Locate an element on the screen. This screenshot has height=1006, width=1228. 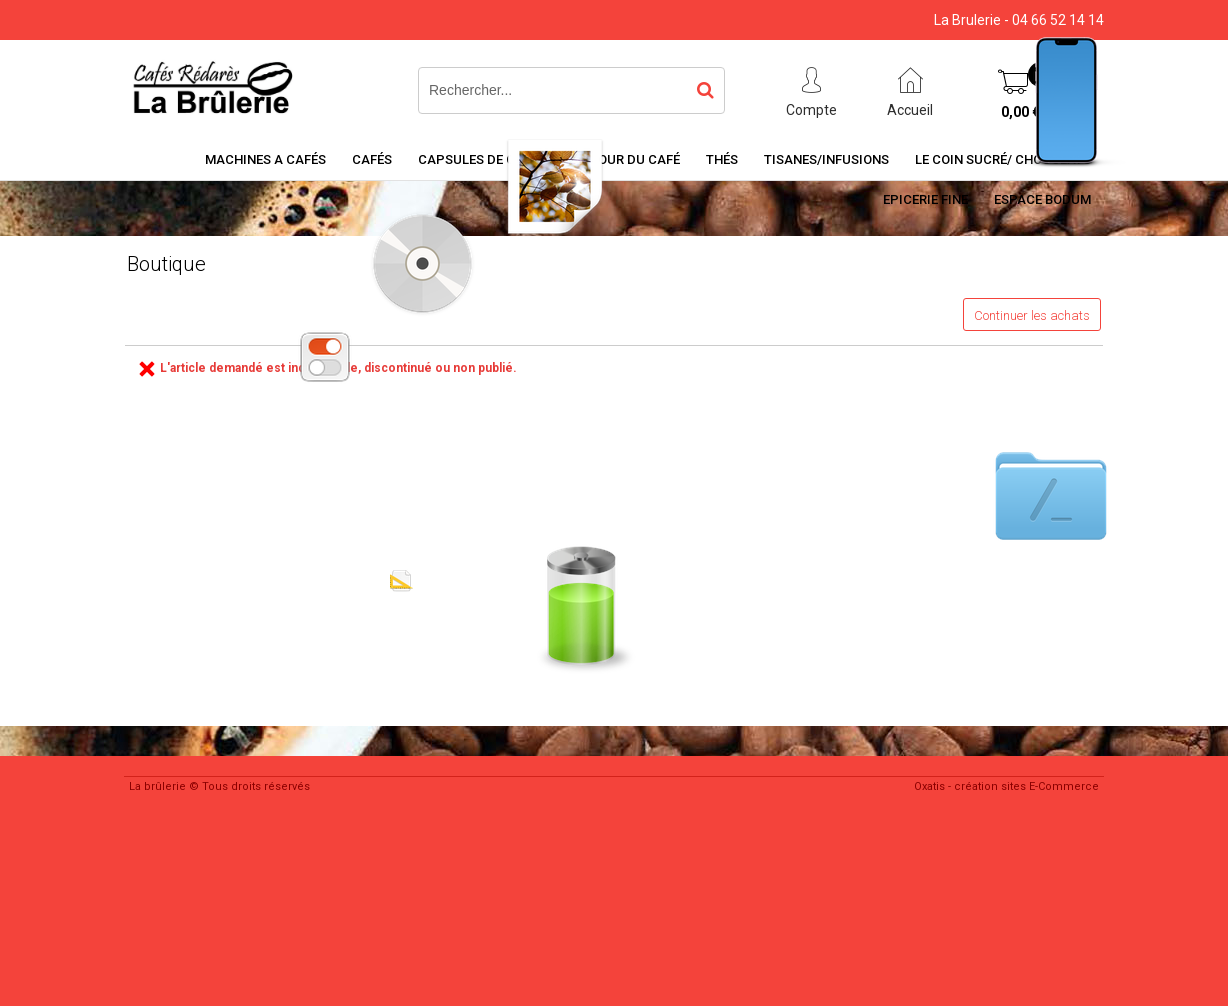
indicates a connected iPhone device is located at coordinates (1066, 102).